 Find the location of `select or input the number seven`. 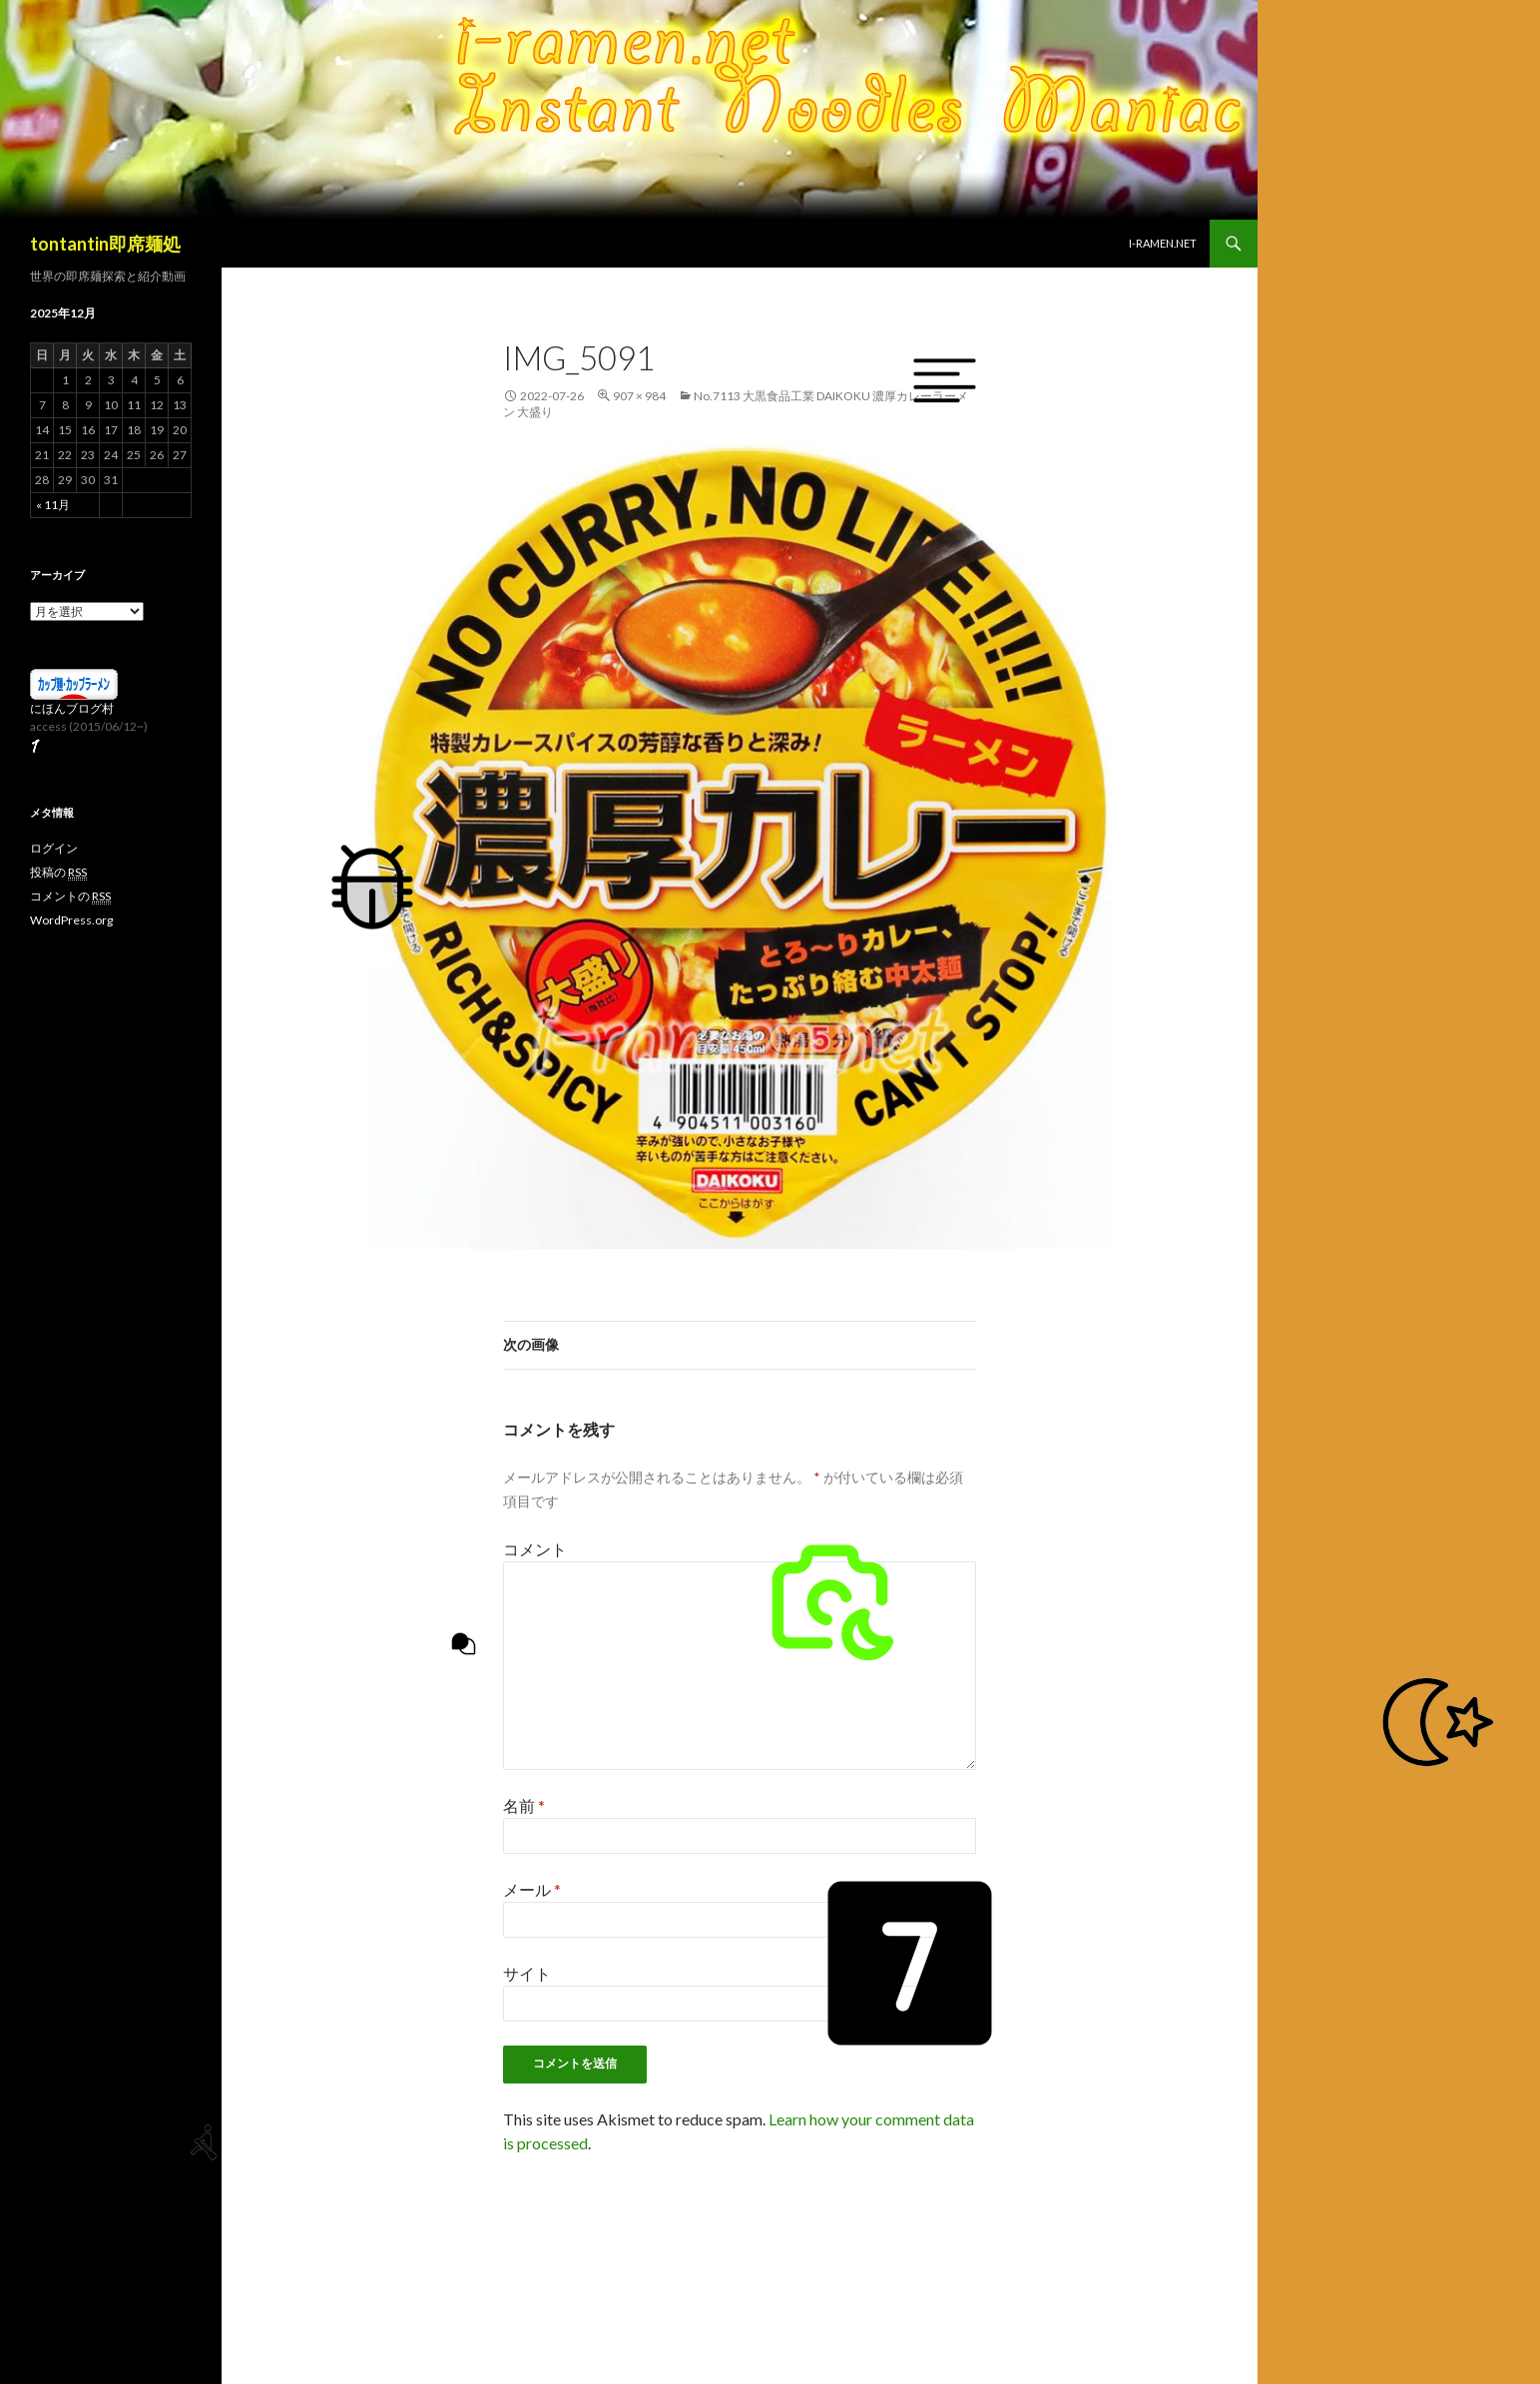

select or input the number seven is located at coordinates (909, 1963).